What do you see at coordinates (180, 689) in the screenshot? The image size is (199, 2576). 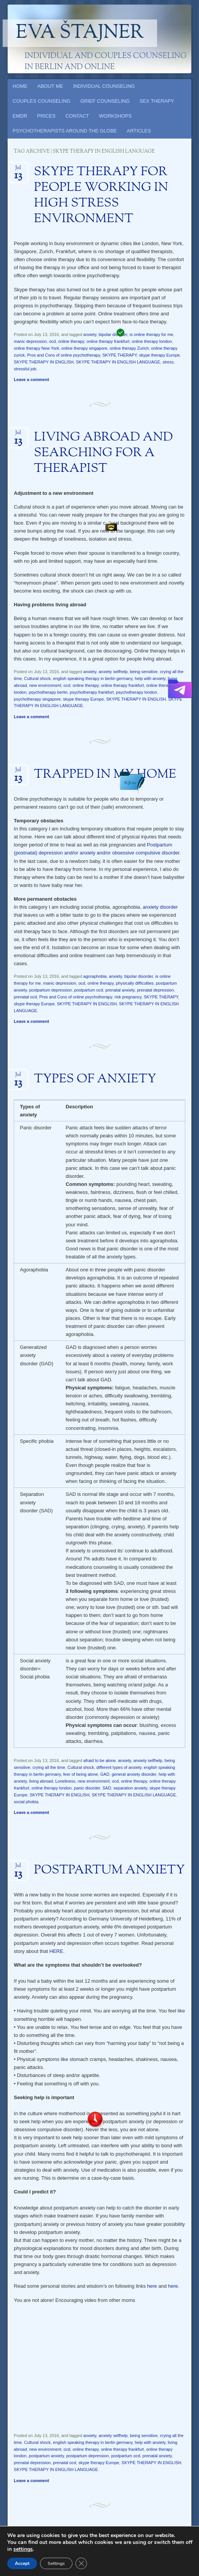 I see `open telegram downloads folder` at bounding box center [180, 689].